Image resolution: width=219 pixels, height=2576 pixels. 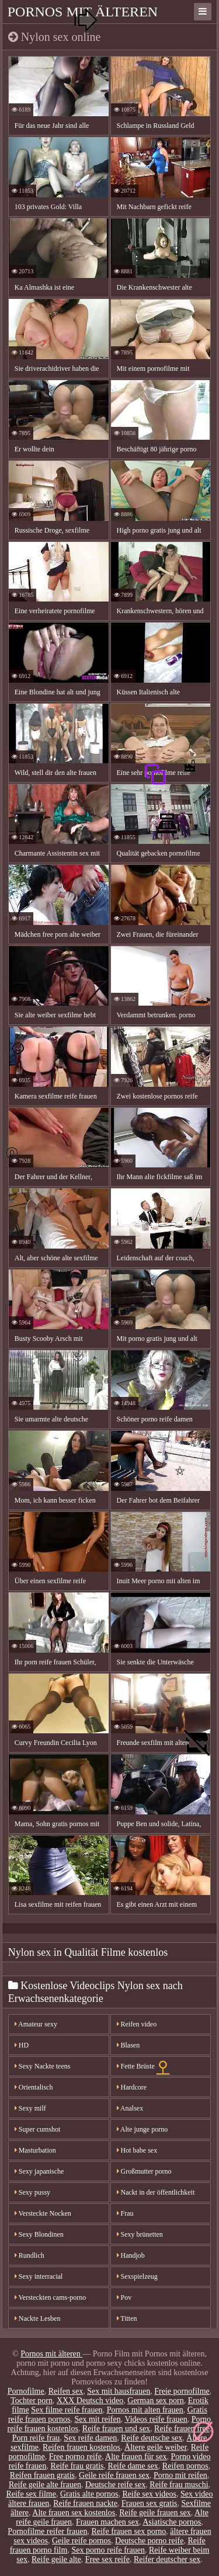 I want to click on indicates a store or shop is closed, so click(x=197, y=1743).